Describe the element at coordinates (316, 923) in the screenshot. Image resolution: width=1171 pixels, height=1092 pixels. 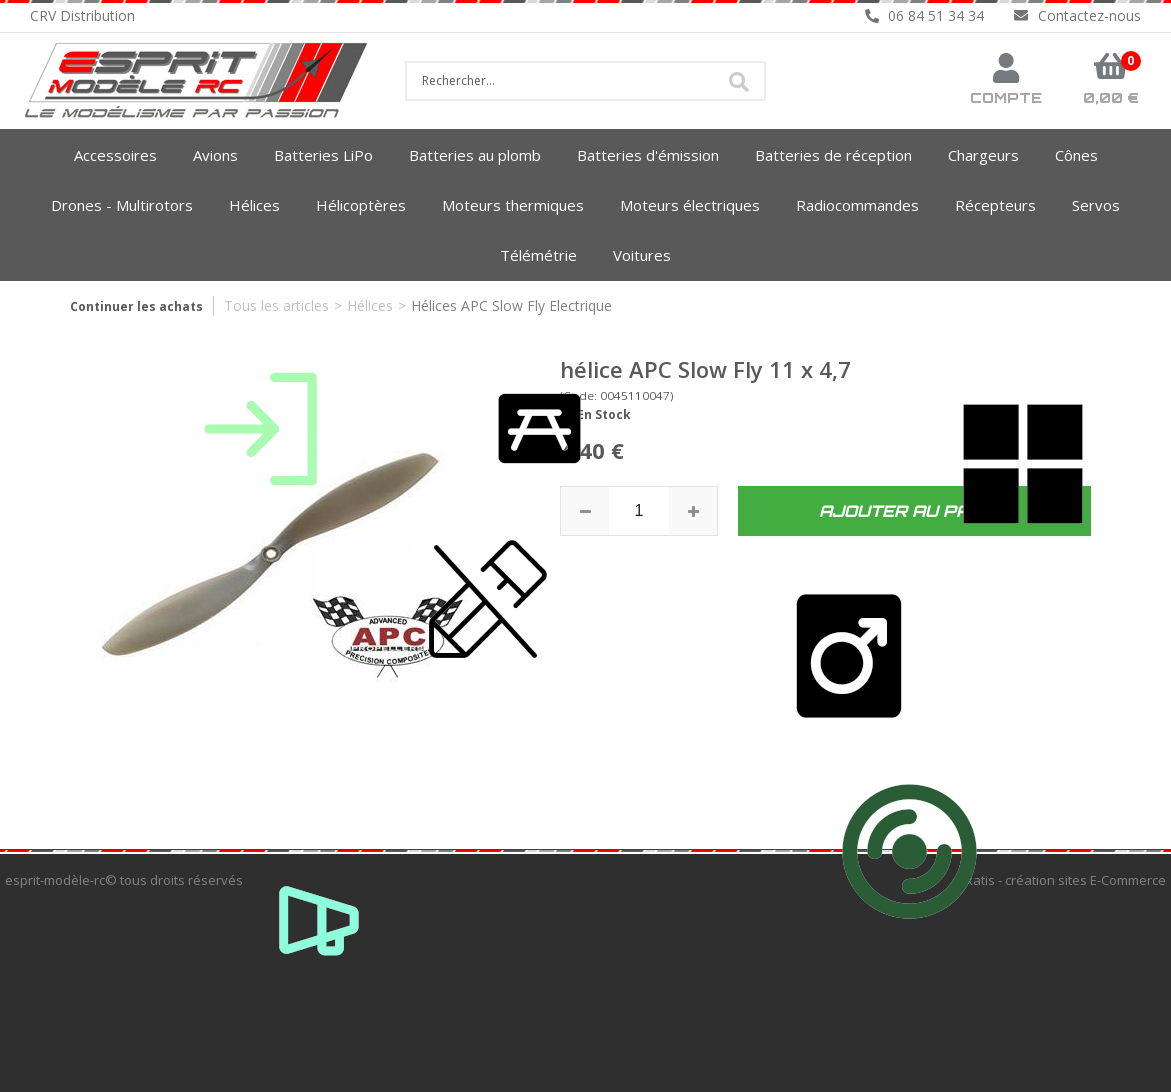
I see `make an announcement or broadcast` at that location.